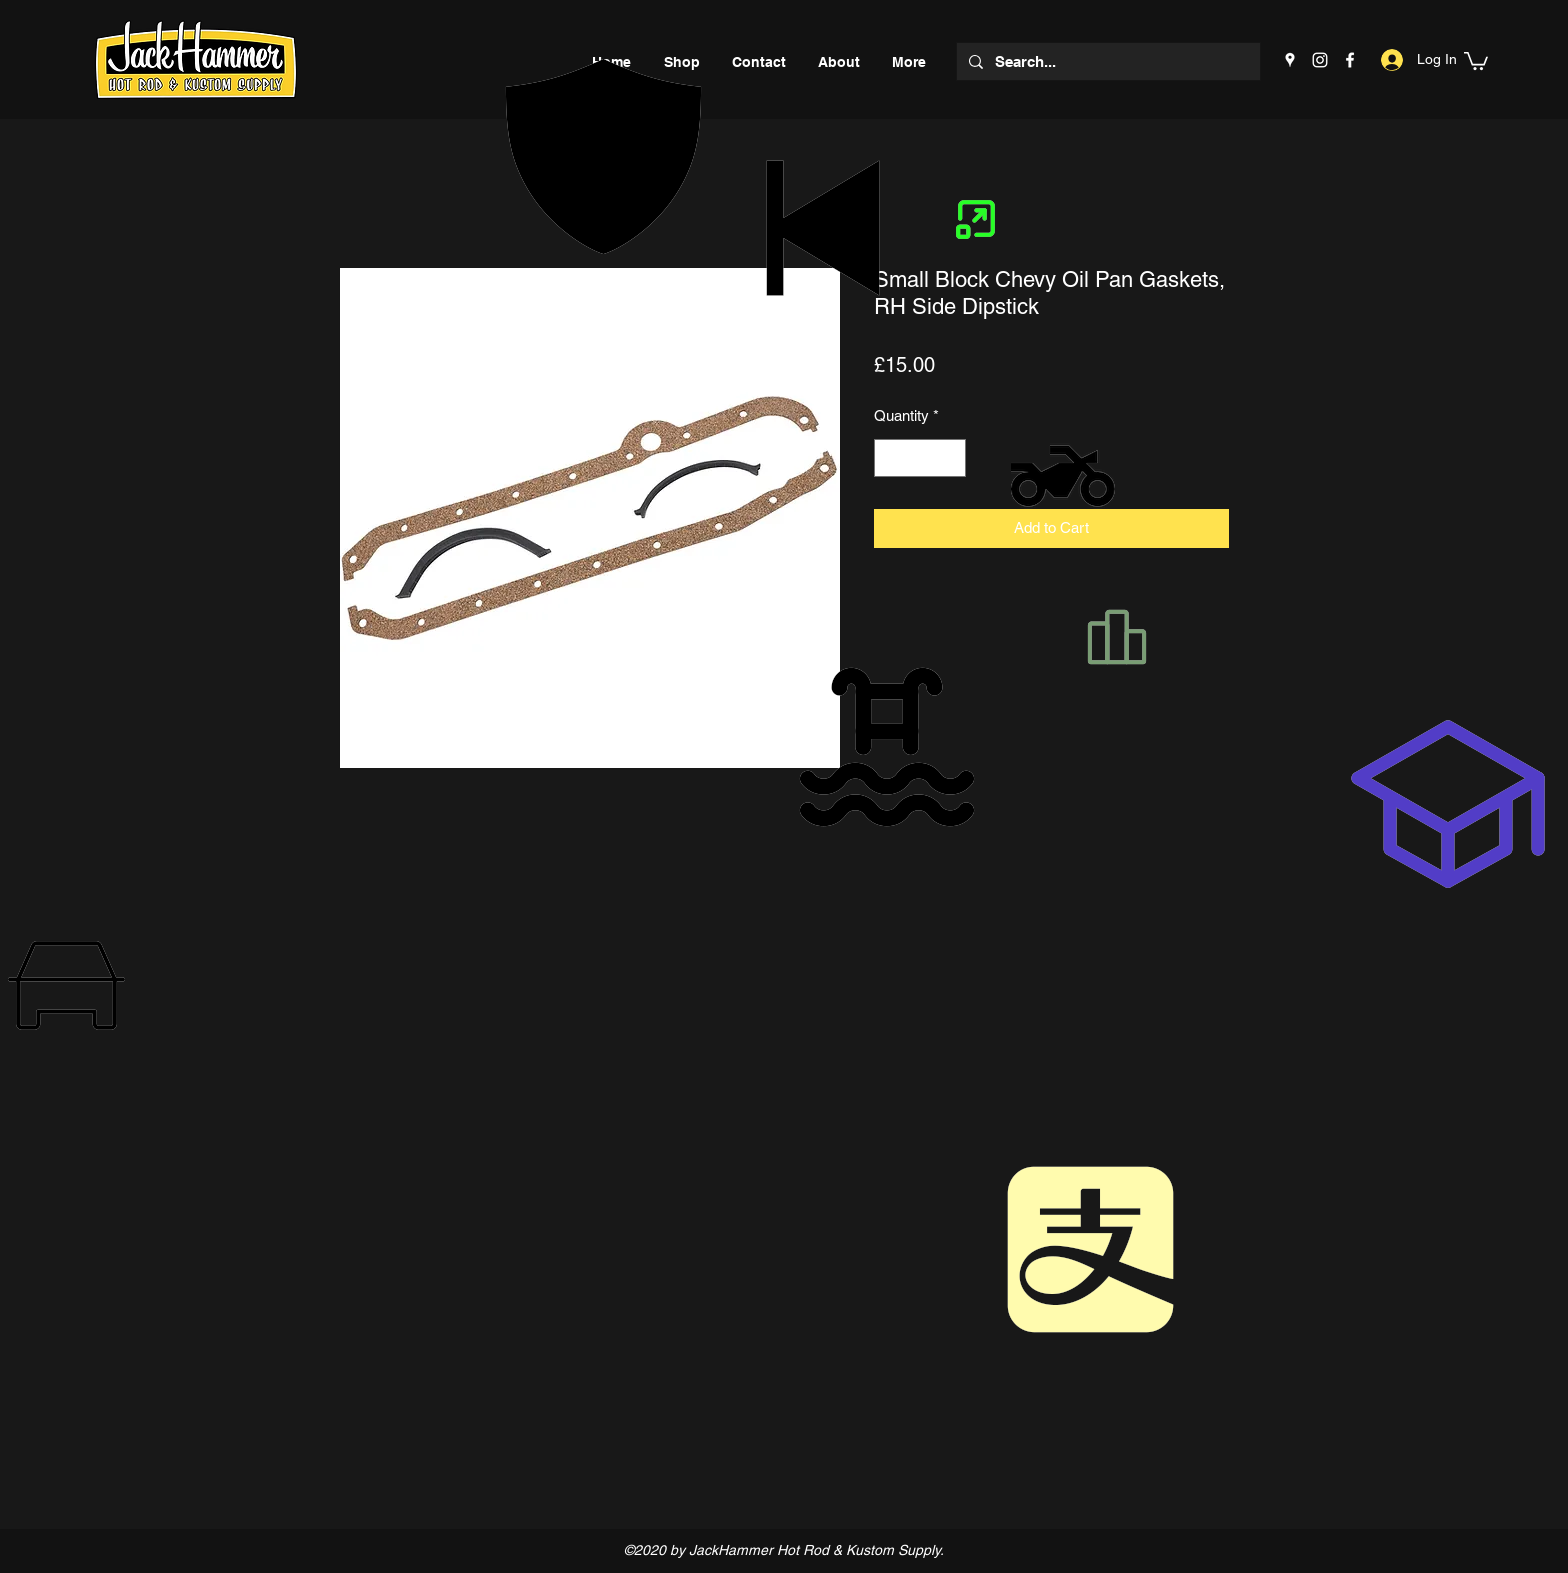 The height and width of the screenshot is (1573, 1568). I want to click on maximize window to full screen, so click(976, 218).